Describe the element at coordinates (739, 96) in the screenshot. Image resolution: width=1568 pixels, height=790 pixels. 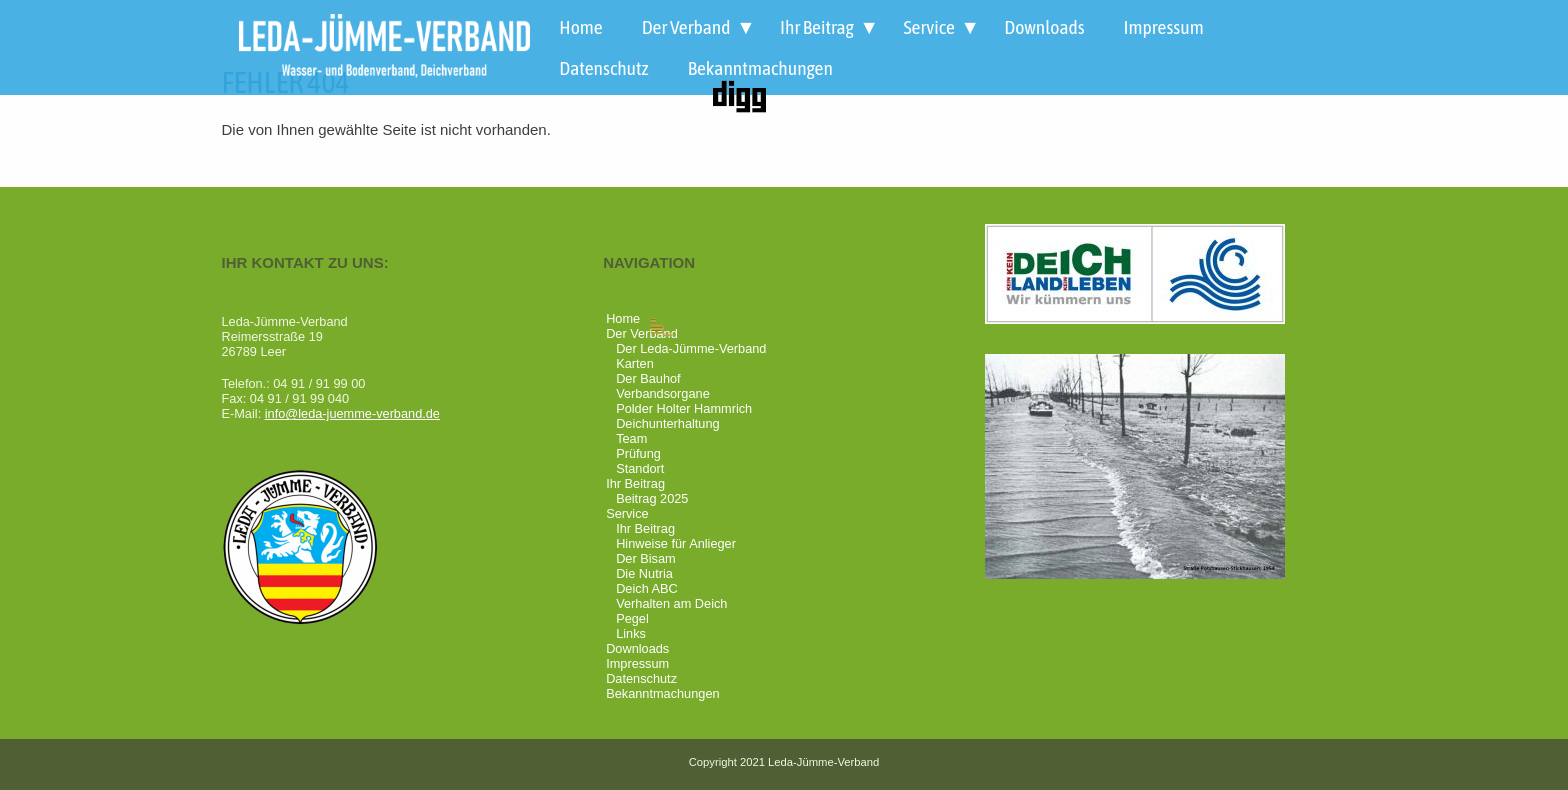
I see `digg social news website logo` at that location.